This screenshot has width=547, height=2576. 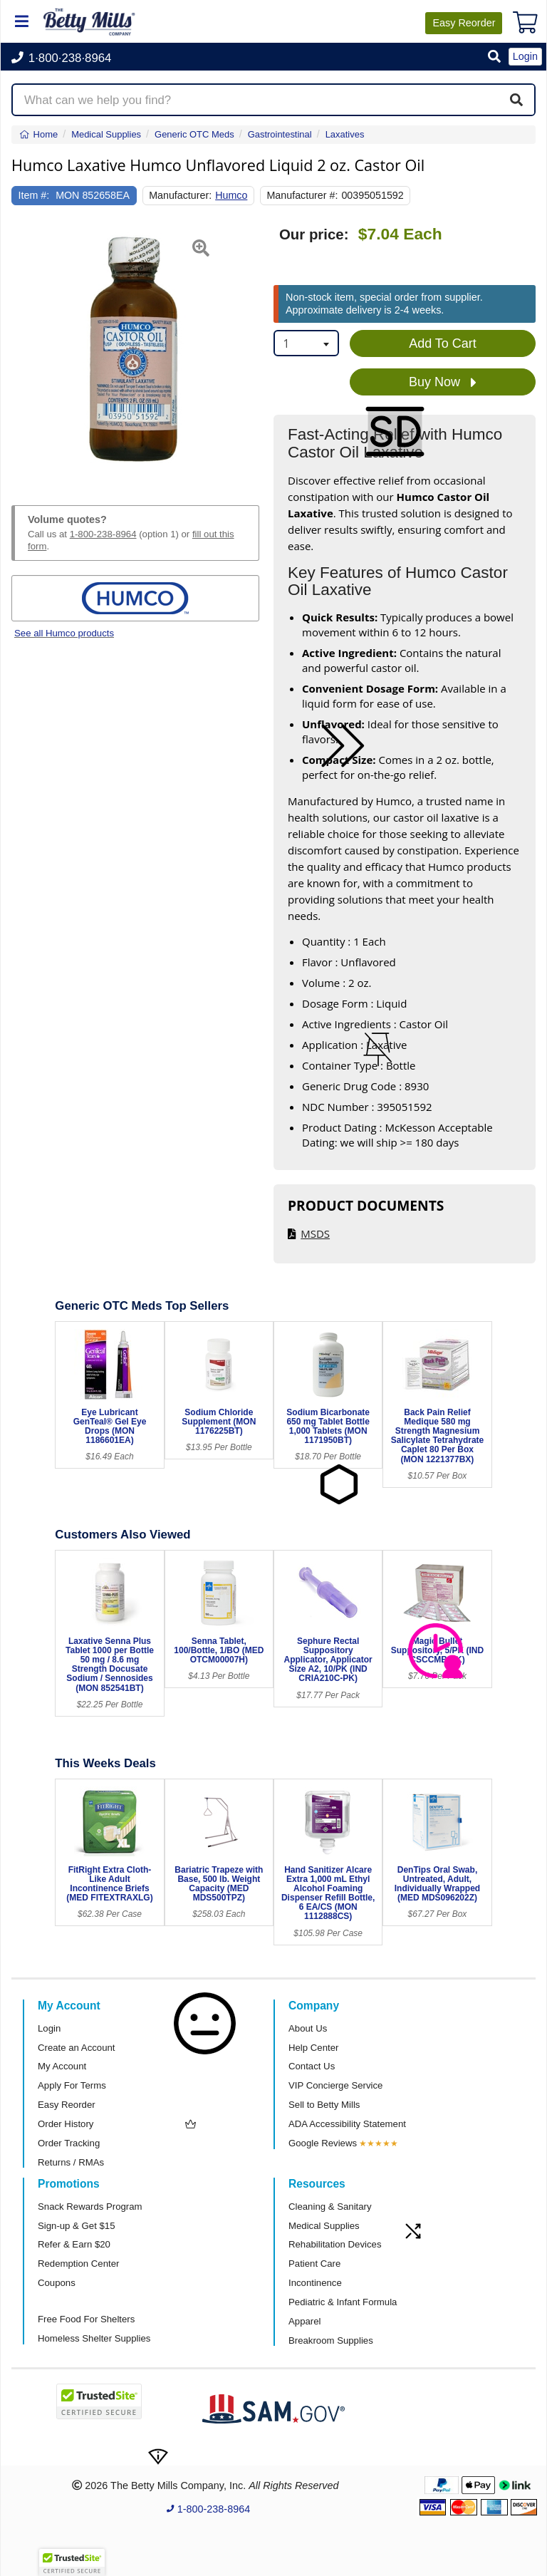 What do you see at coordinates (339, 1484) in the screenshot?
I see `select a hexagonal shape tool` at bounding box center [339, 1484].